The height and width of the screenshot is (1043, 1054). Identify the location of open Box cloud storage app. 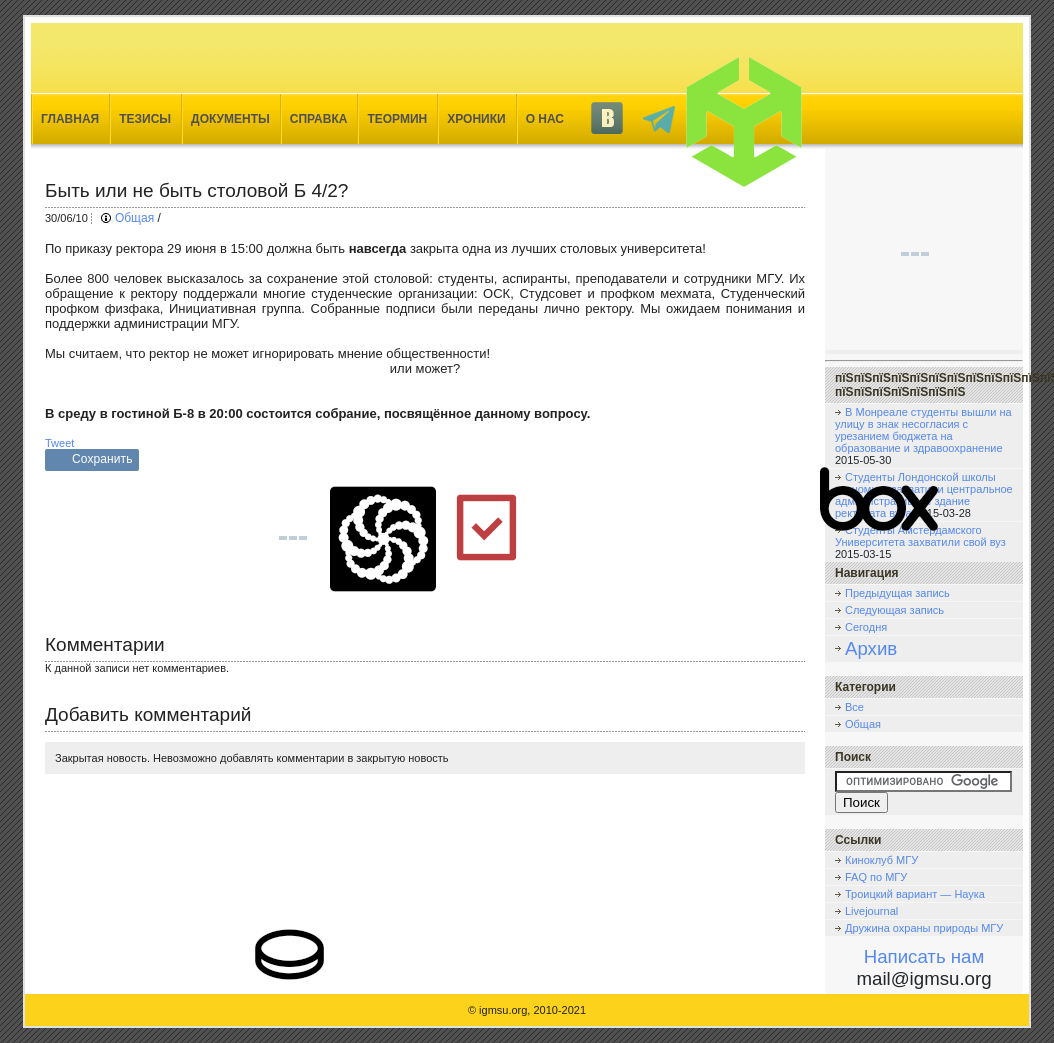
(879, 499).